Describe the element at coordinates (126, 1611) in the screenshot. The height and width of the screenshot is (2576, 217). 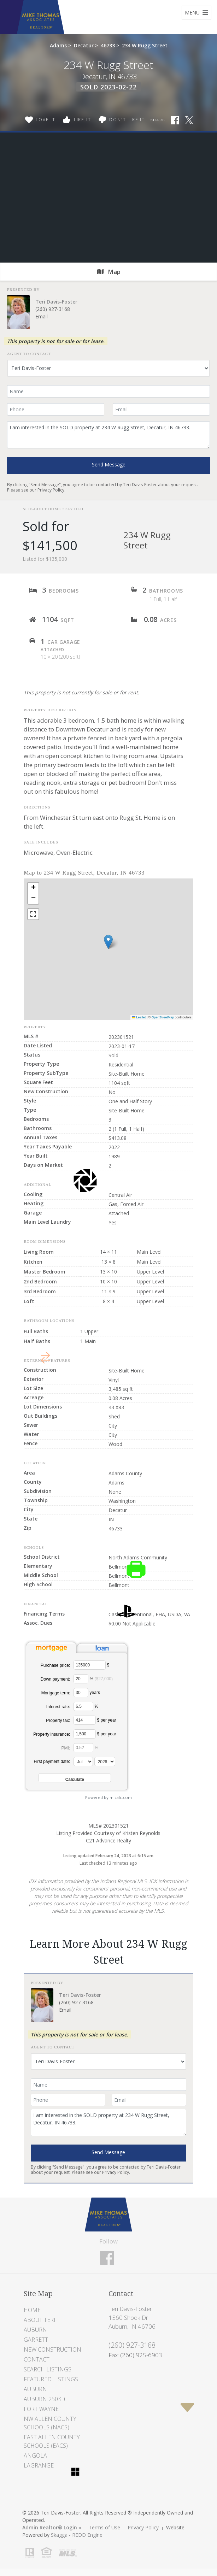
I see `playstation app or service` at that location.